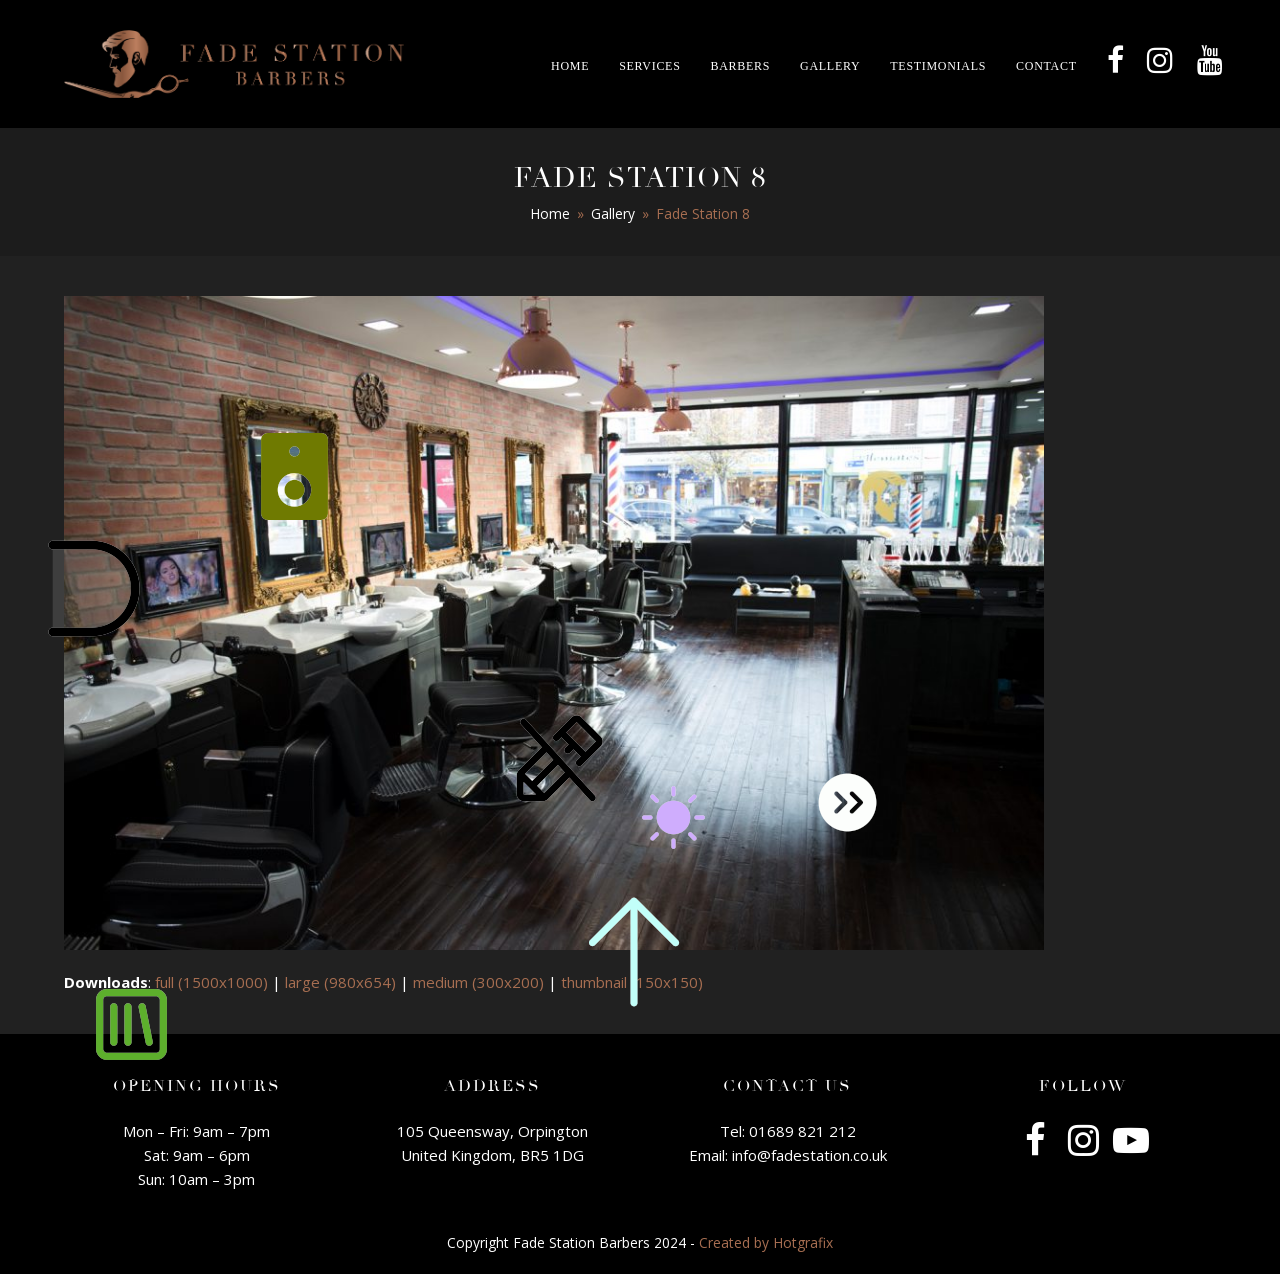 Image resolution: width=1280 pixels, height=1274 pixels. I want to click on scroll to top of page, so click(634, 952).